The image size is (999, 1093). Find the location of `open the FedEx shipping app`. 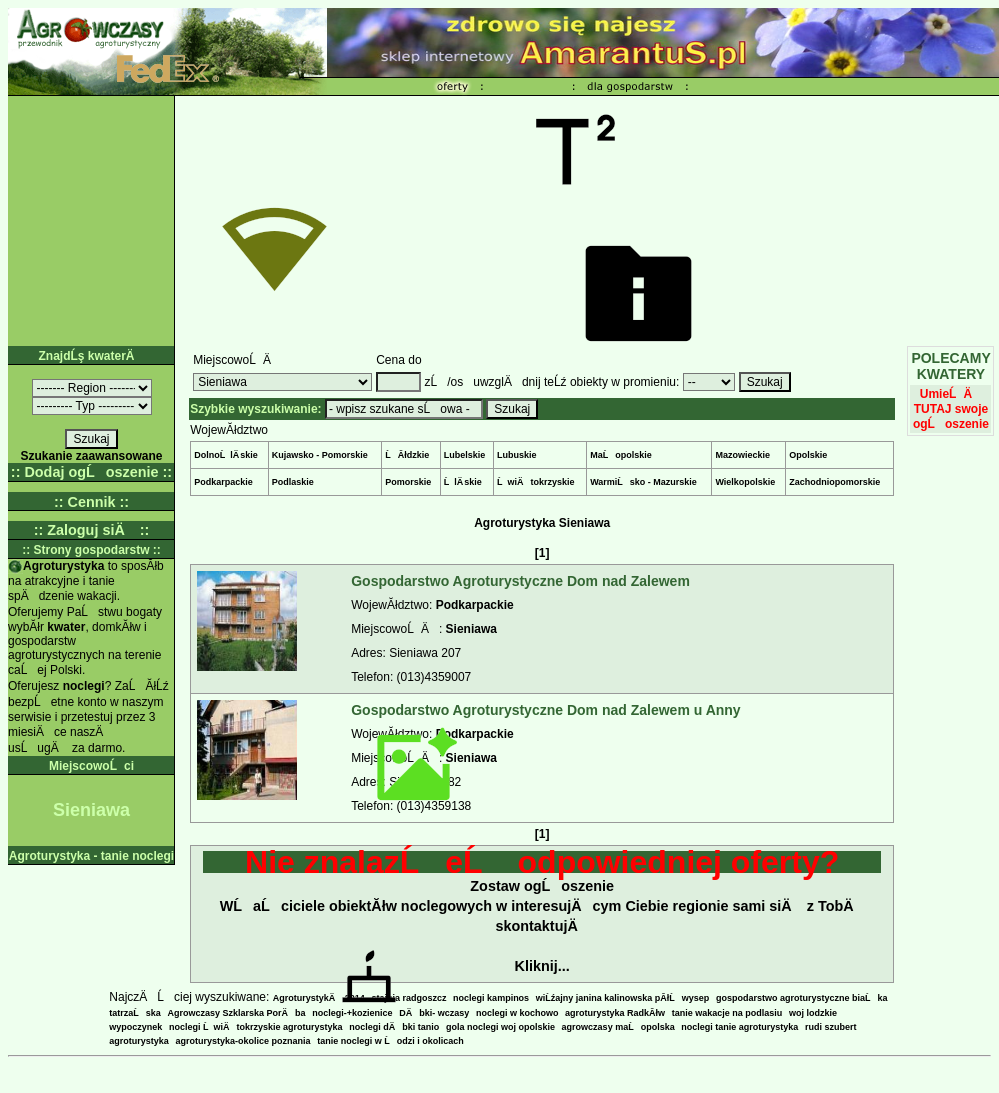

open the FedEx shipping app is located at coordinates (168, 69).